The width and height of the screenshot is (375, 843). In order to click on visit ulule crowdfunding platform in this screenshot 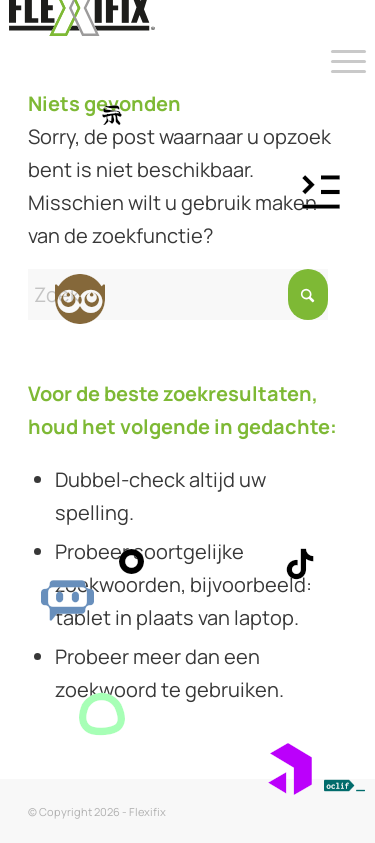, I will do `click(80, 299)`.